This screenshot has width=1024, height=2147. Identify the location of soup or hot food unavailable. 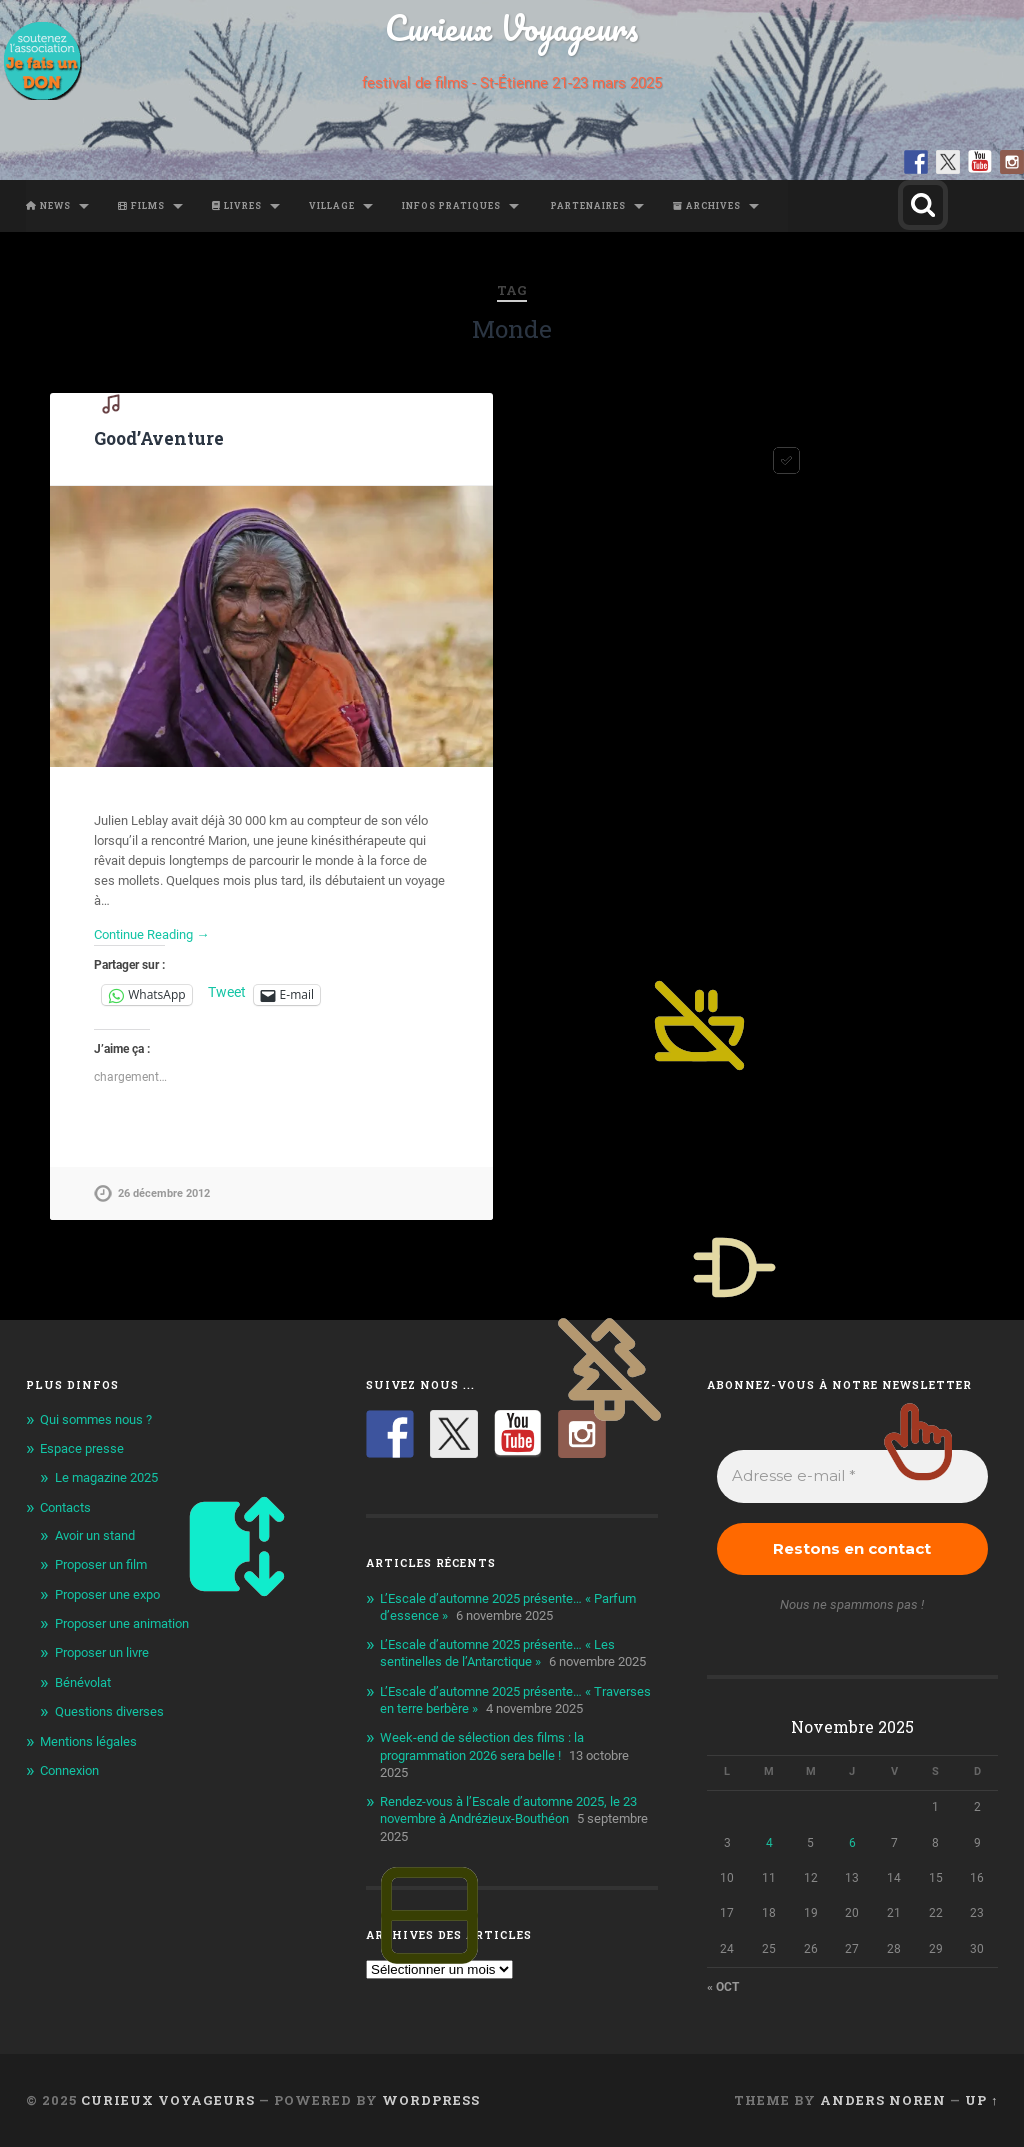
(699, 1025).